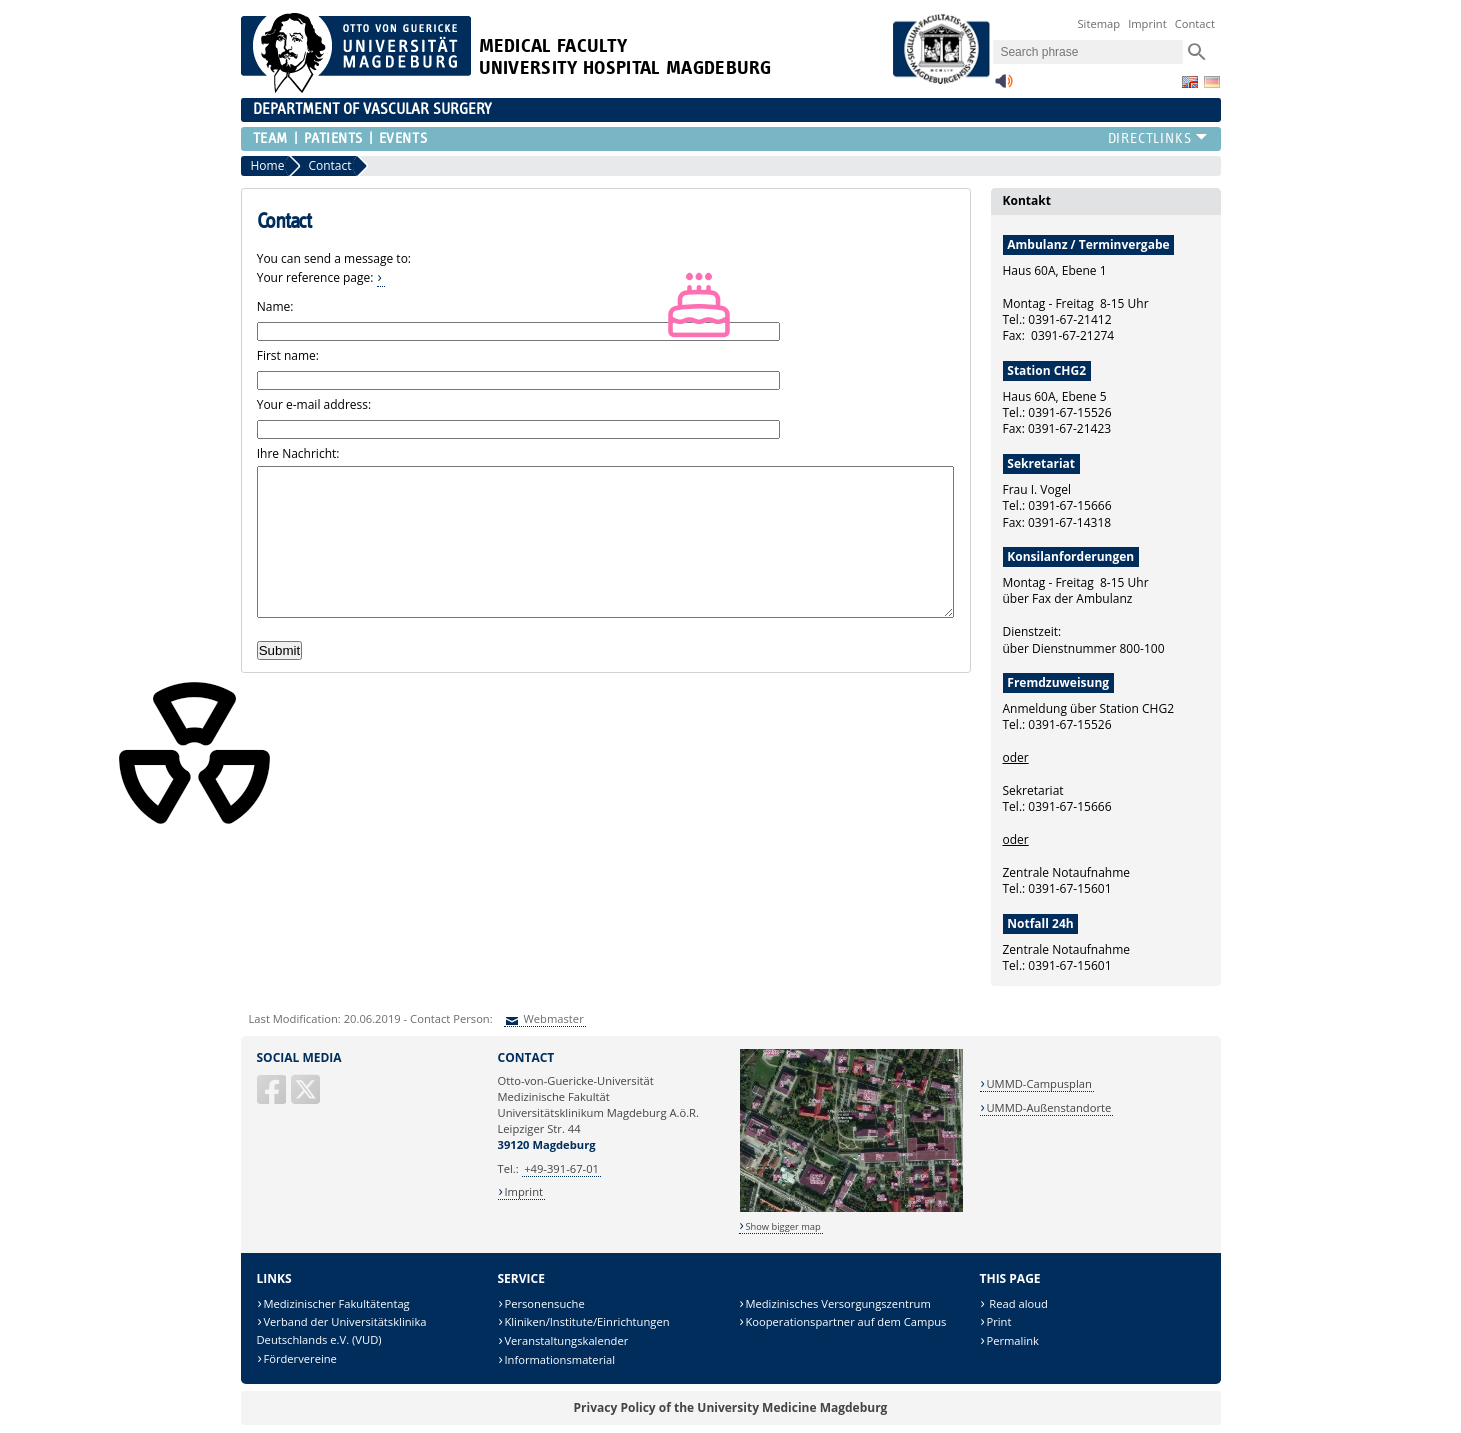  What do you see at coordinates (699, 304) in the screenshot?
I see `view birthday or celebration events` at bounding box center [699, 304].